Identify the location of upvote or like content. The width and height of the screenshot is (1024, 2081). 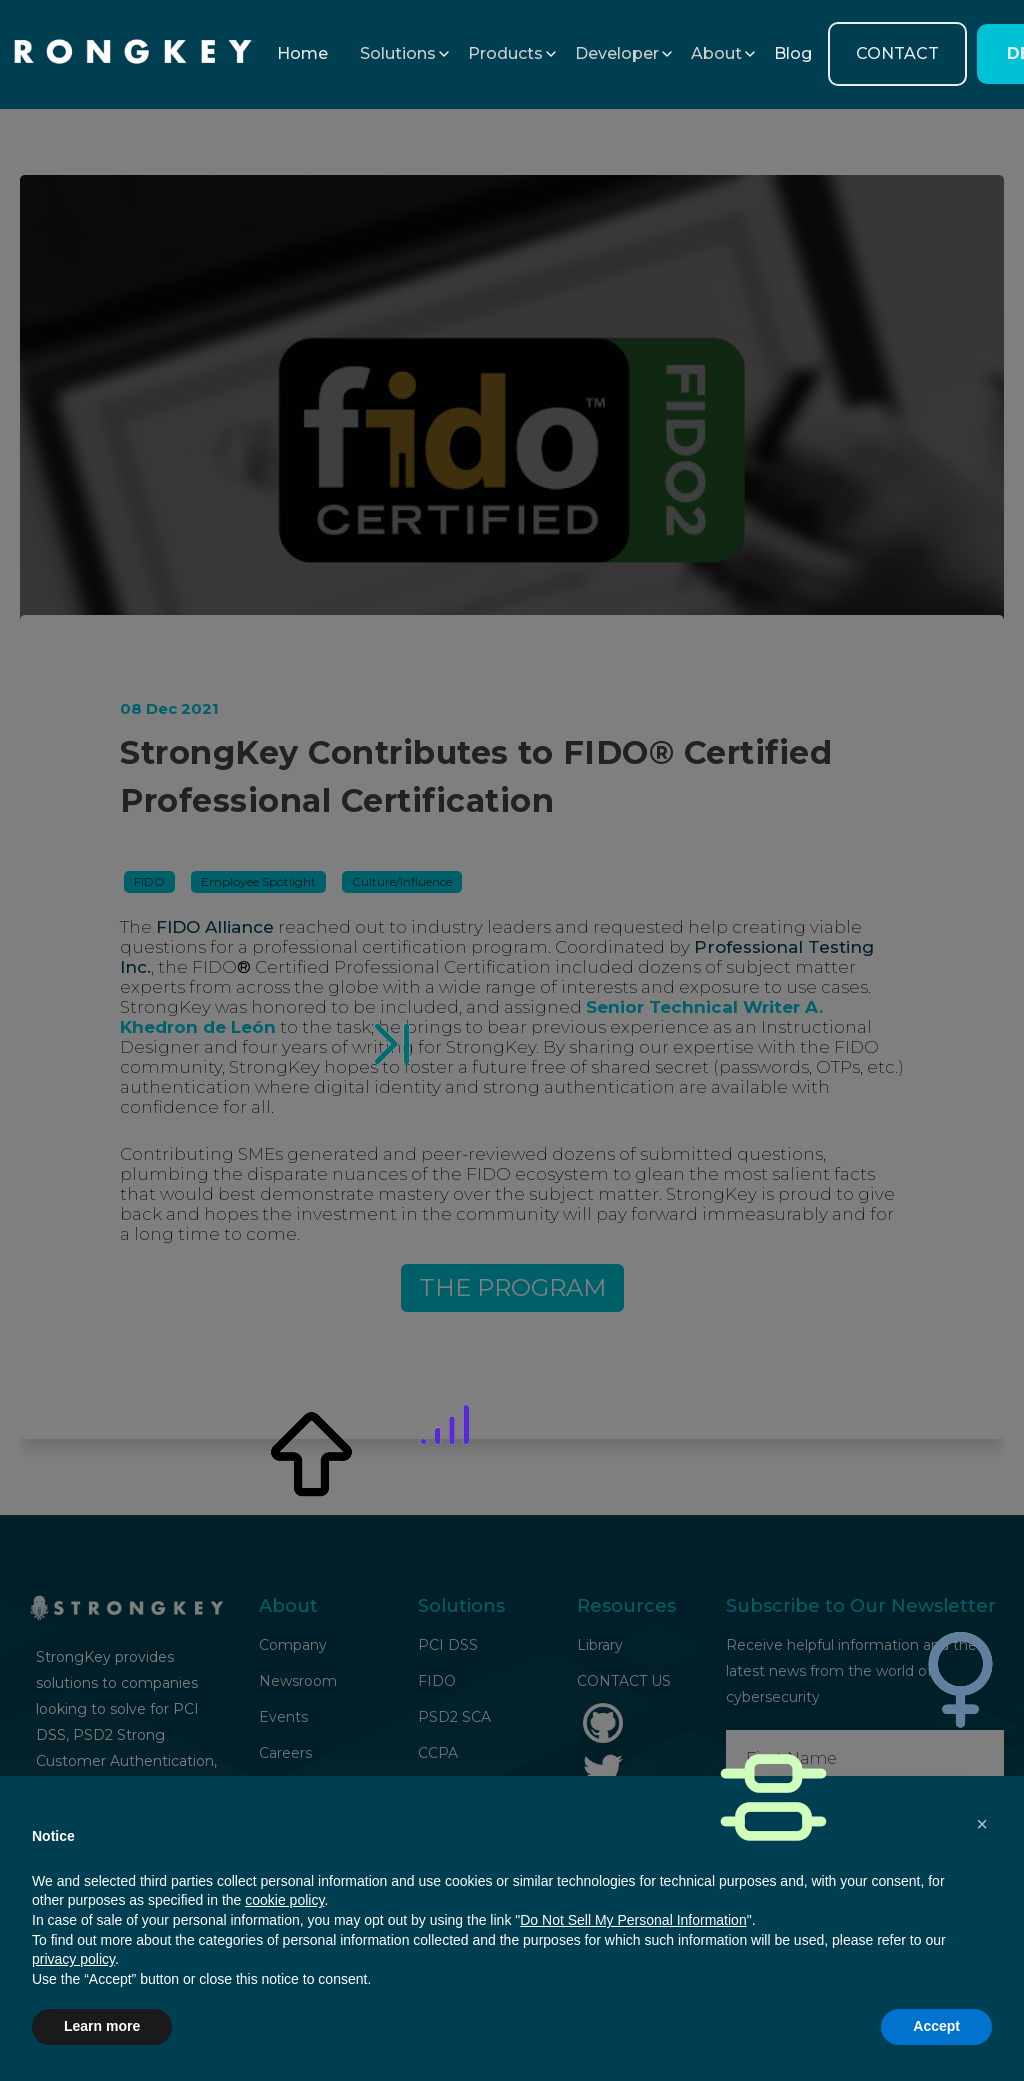
(311, 1456).